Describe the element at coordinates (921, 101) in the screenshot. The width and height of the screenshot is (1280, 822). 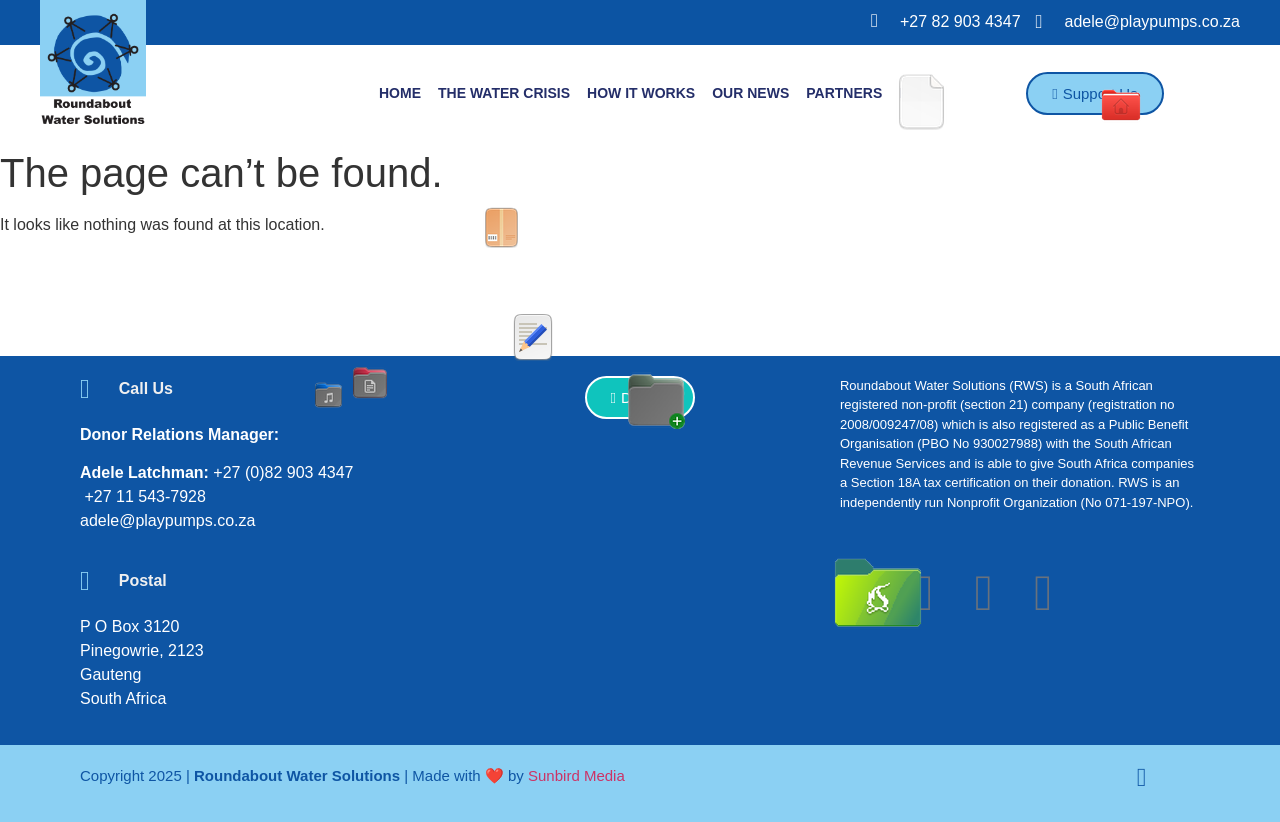
I see `indicates an empty or zero-byte file` at that location.